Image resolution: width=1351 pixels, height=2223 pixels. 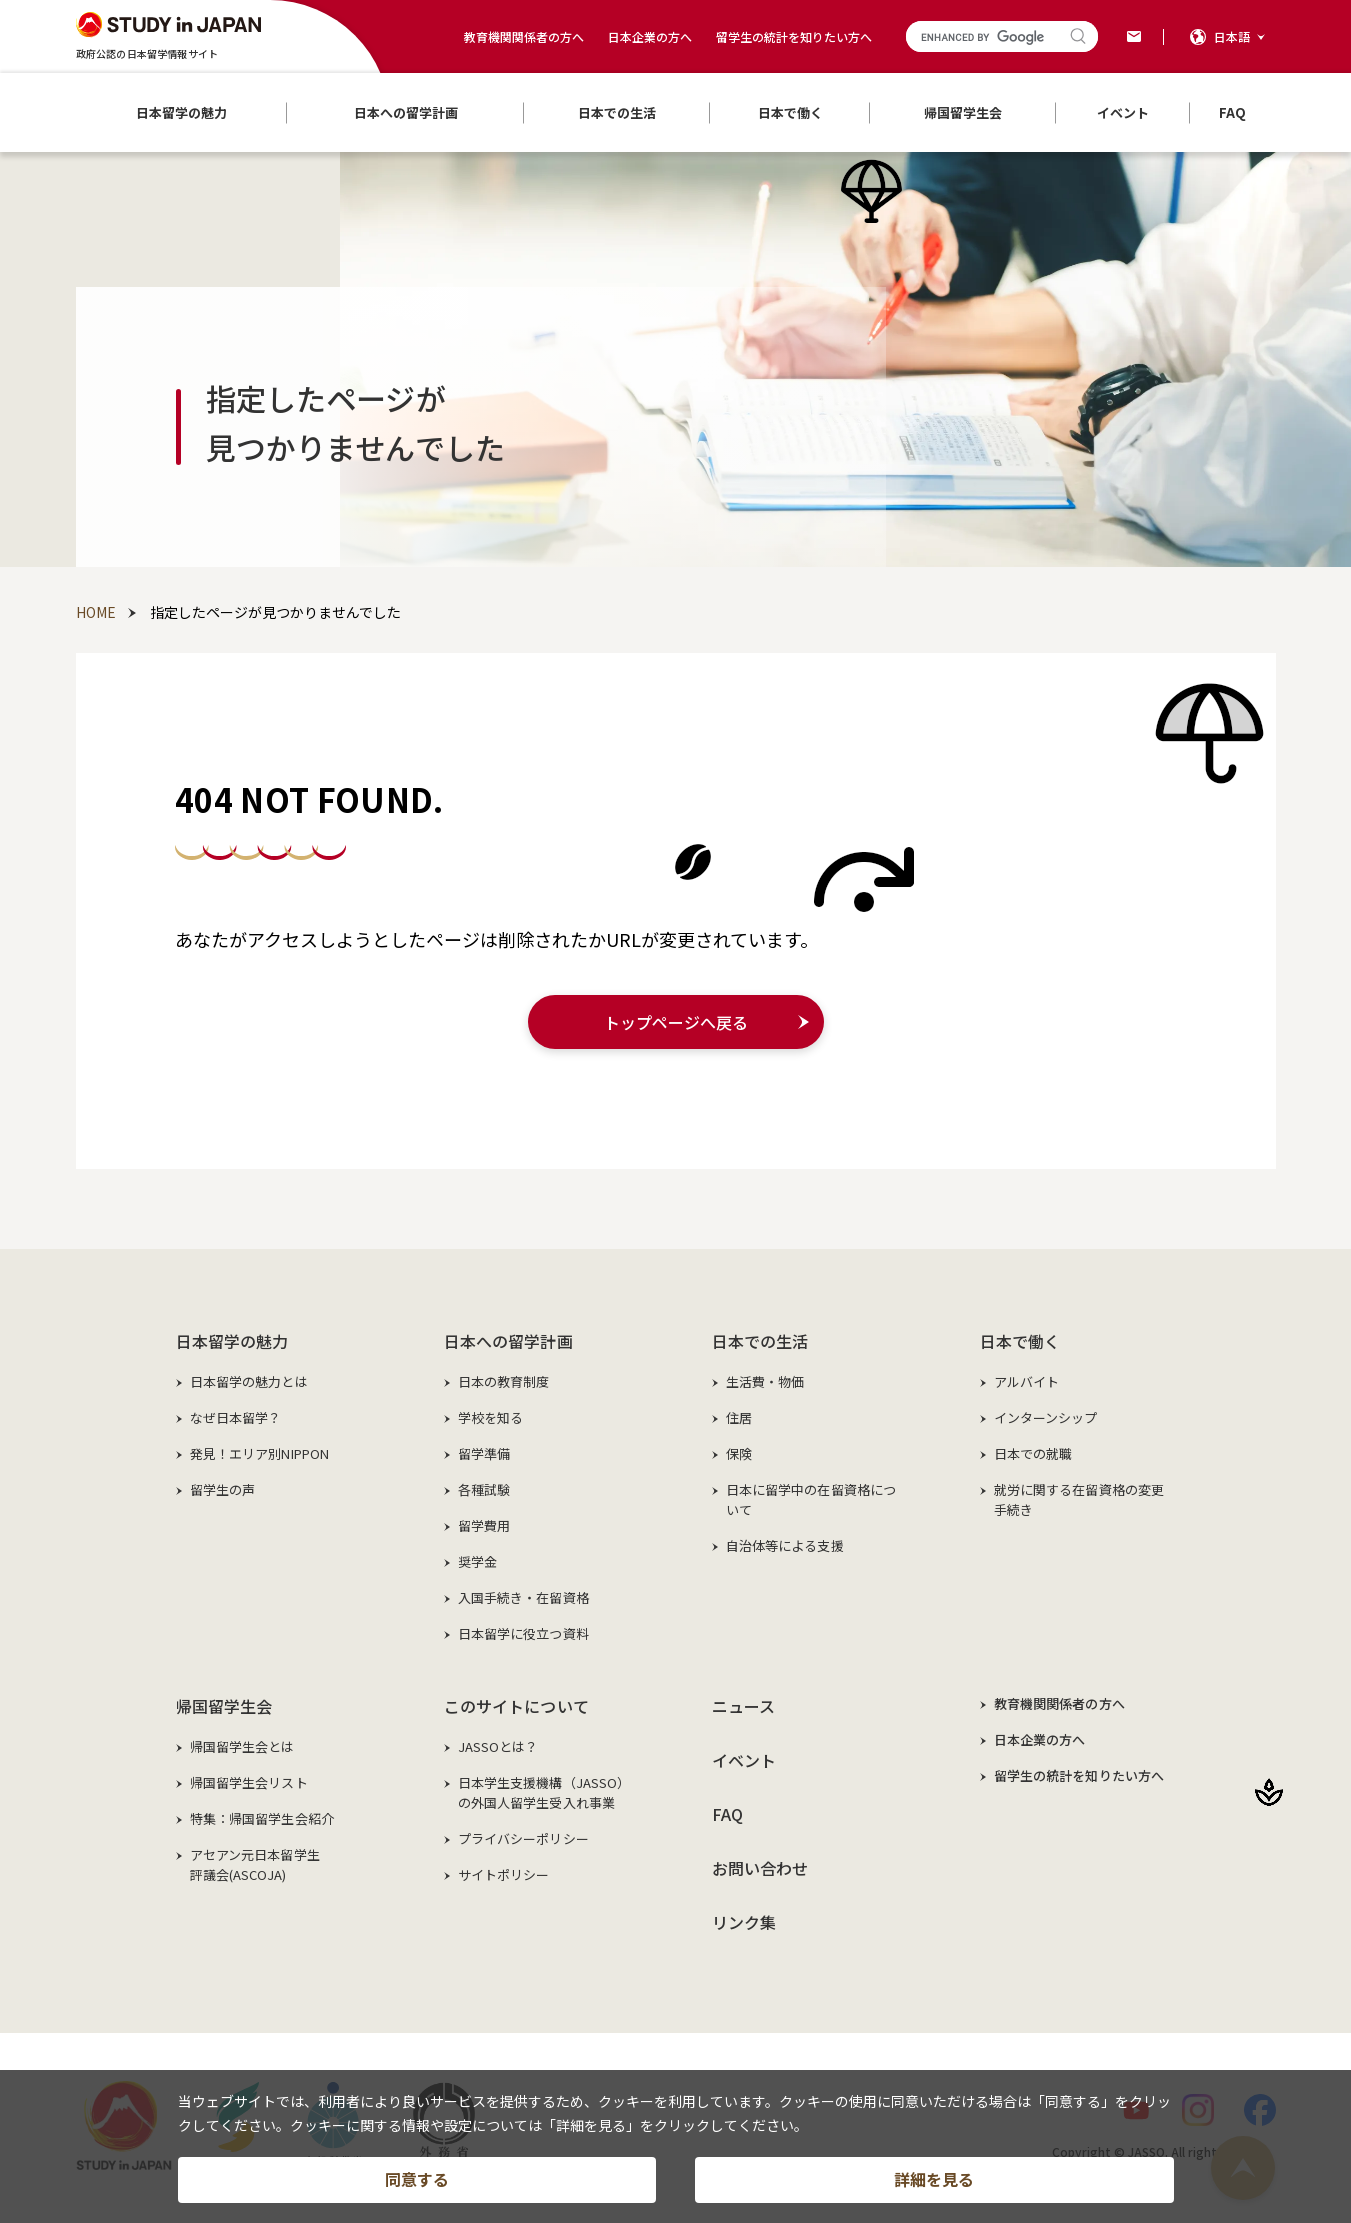 I want to click on redo action with active state indicator, so click(x=864, y=877).